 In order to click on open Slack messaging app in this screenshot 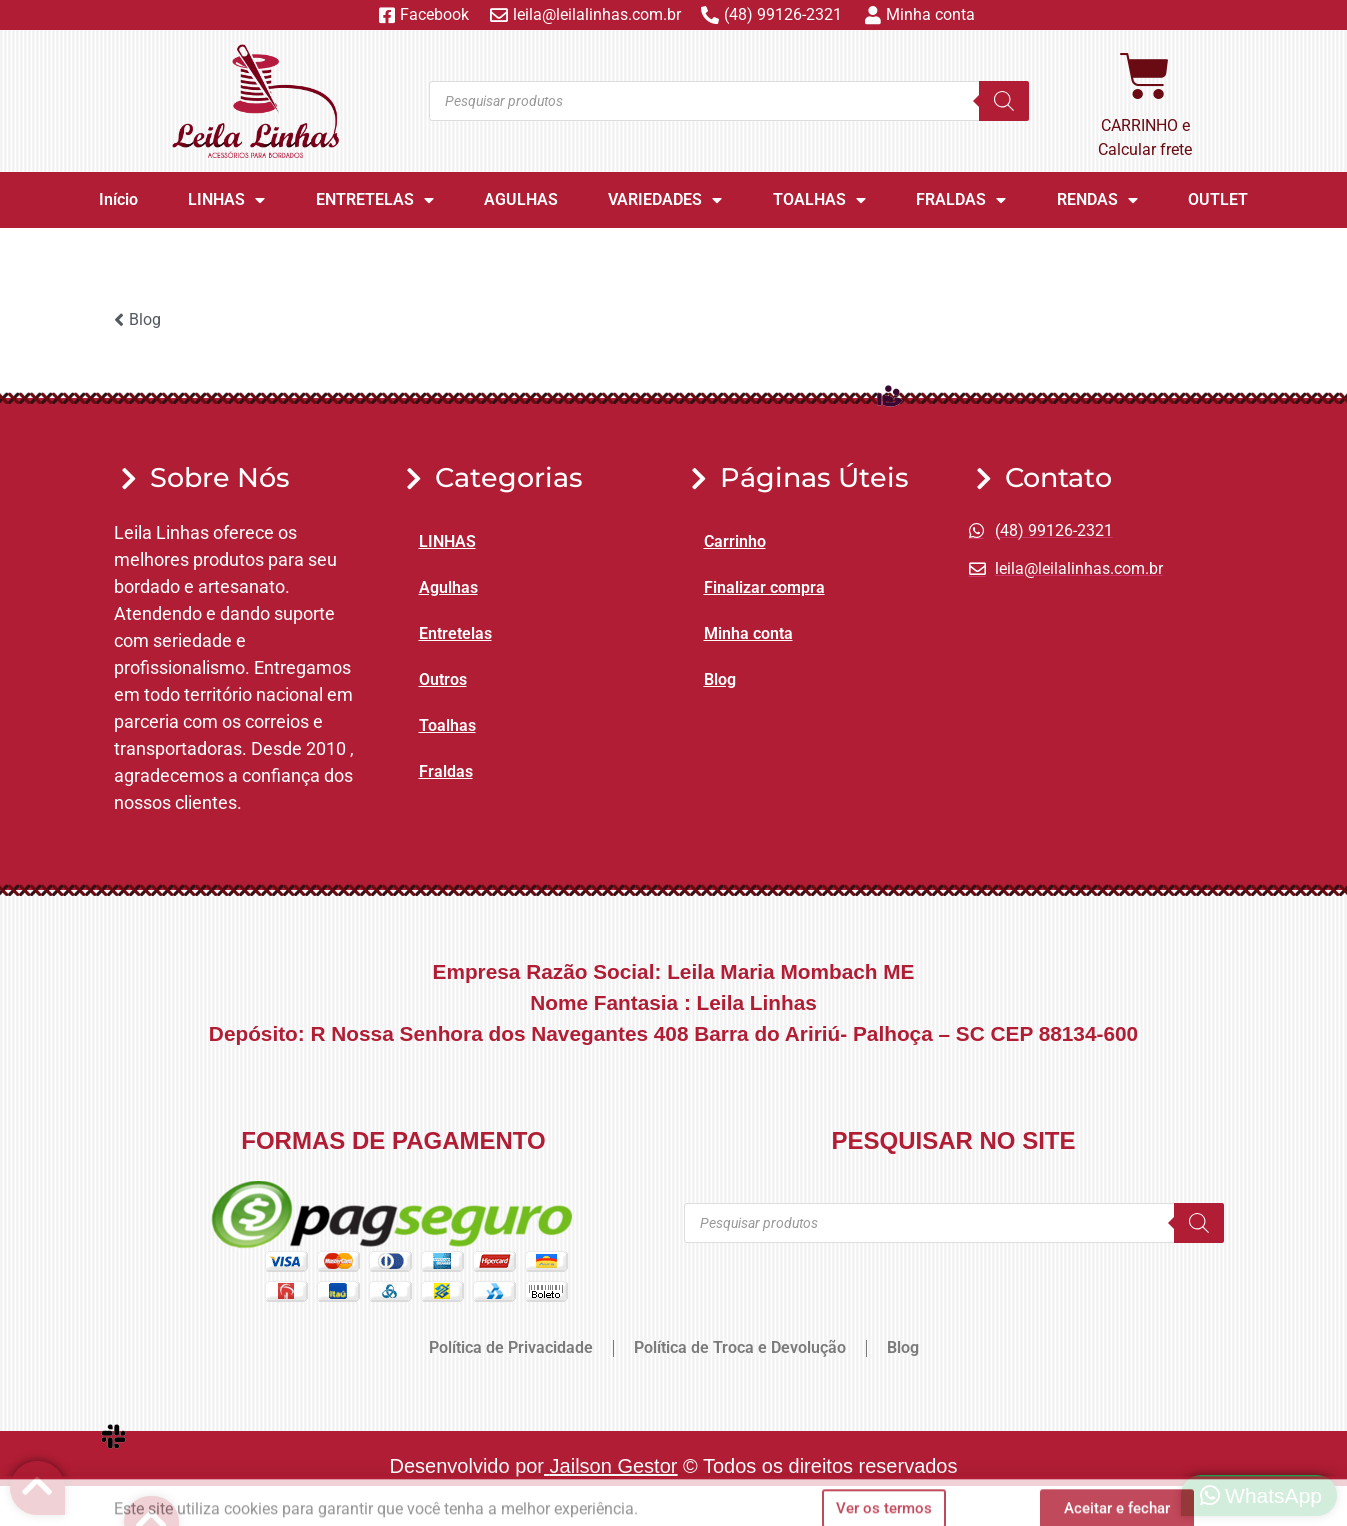, I will do `click(113, 1436)`.